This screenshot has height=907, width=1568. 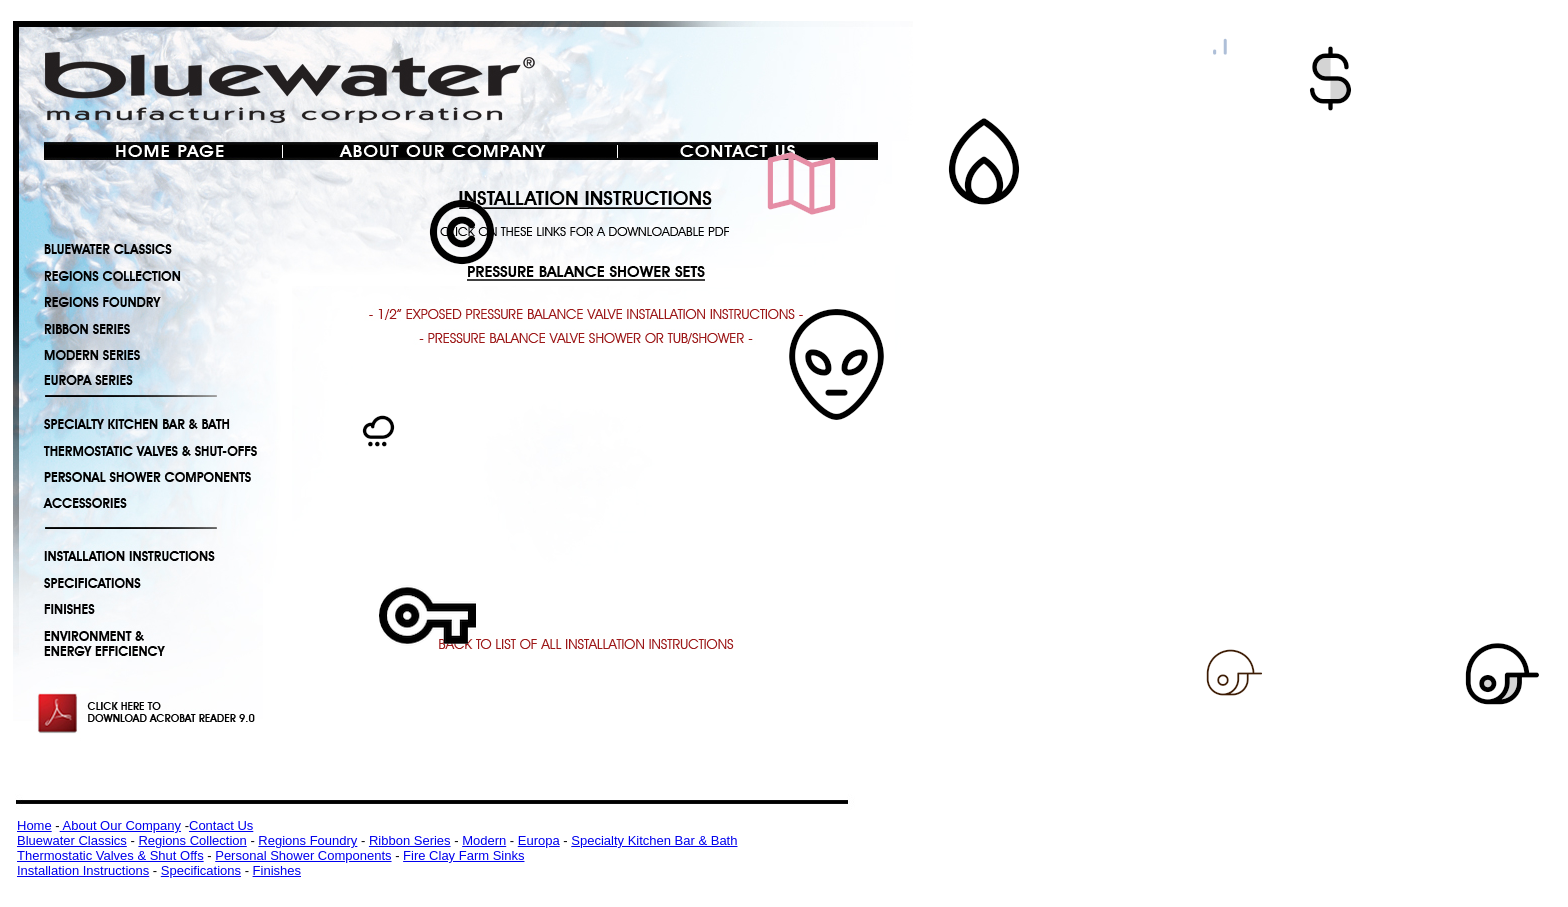 What do you see at coordinates (801, 183) in the screenshot?
I see `open map view` at bounding box center [801, 183].